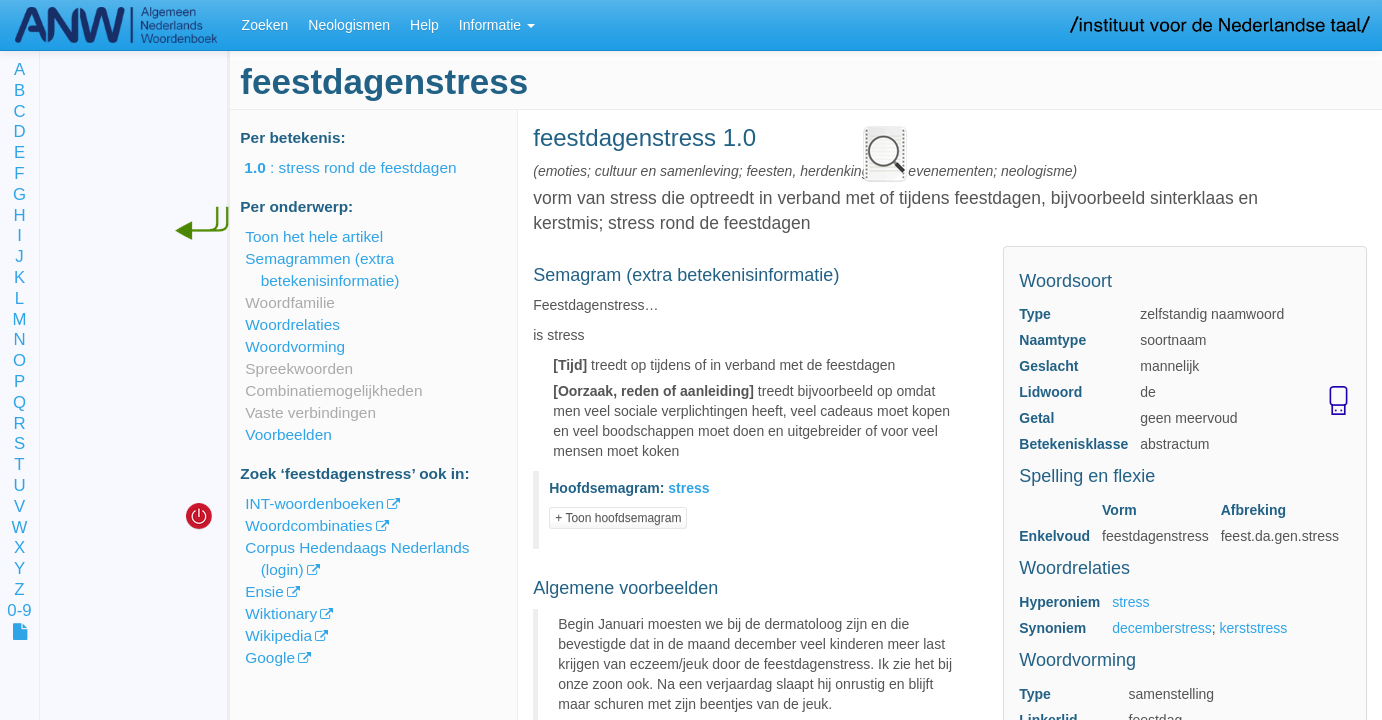 The image size is (1382, 720). Describe the element at coordinates (1338, 400) in the screenshot. I see `eject or safely remove USB drive` at that location.